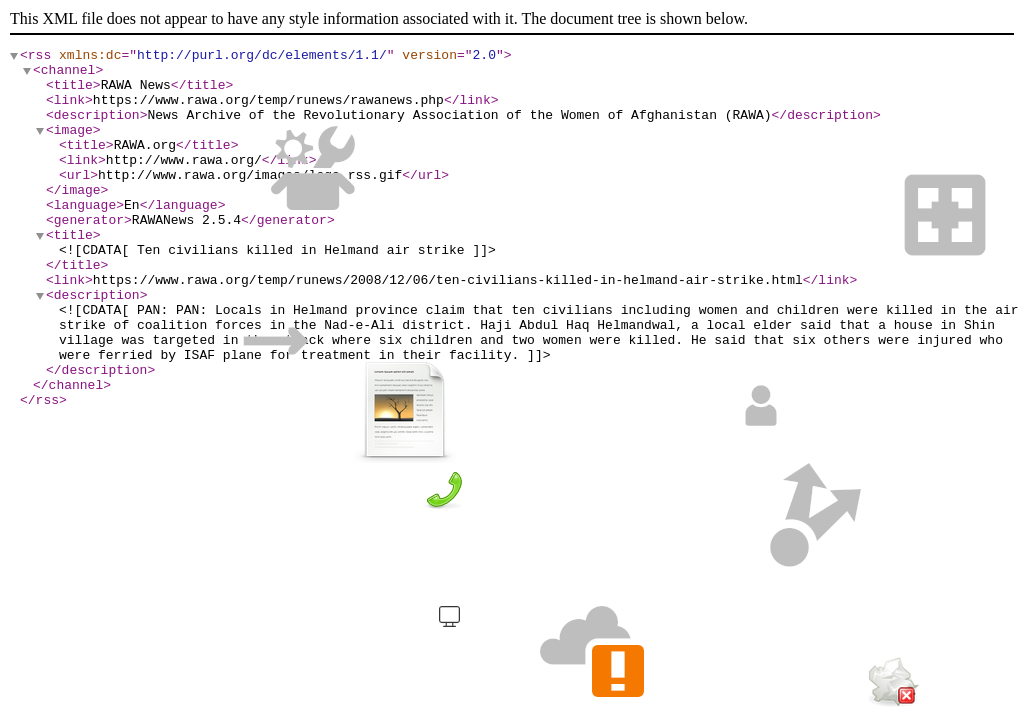 Image resolution: width=1024 pixels, height=720 pixels. I want to click on share or send content to another app or device, so click(822, 515).